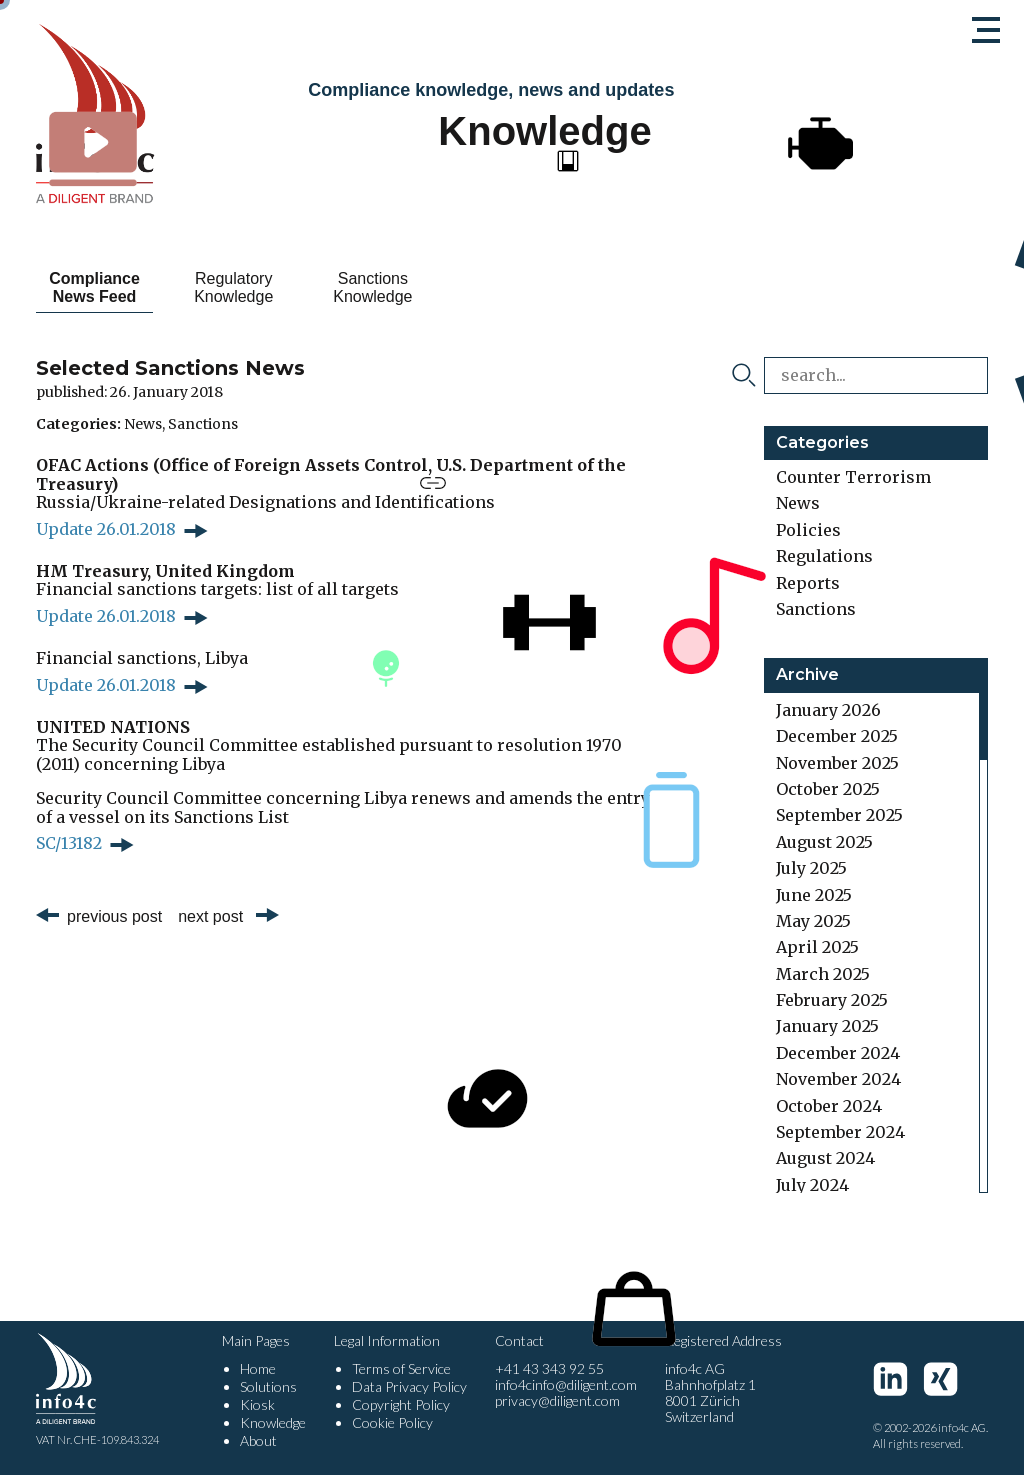 Image resolution: width=1024 pixels, height=1475 pixels. I want to click on access music or audio player, so click(714, 613).